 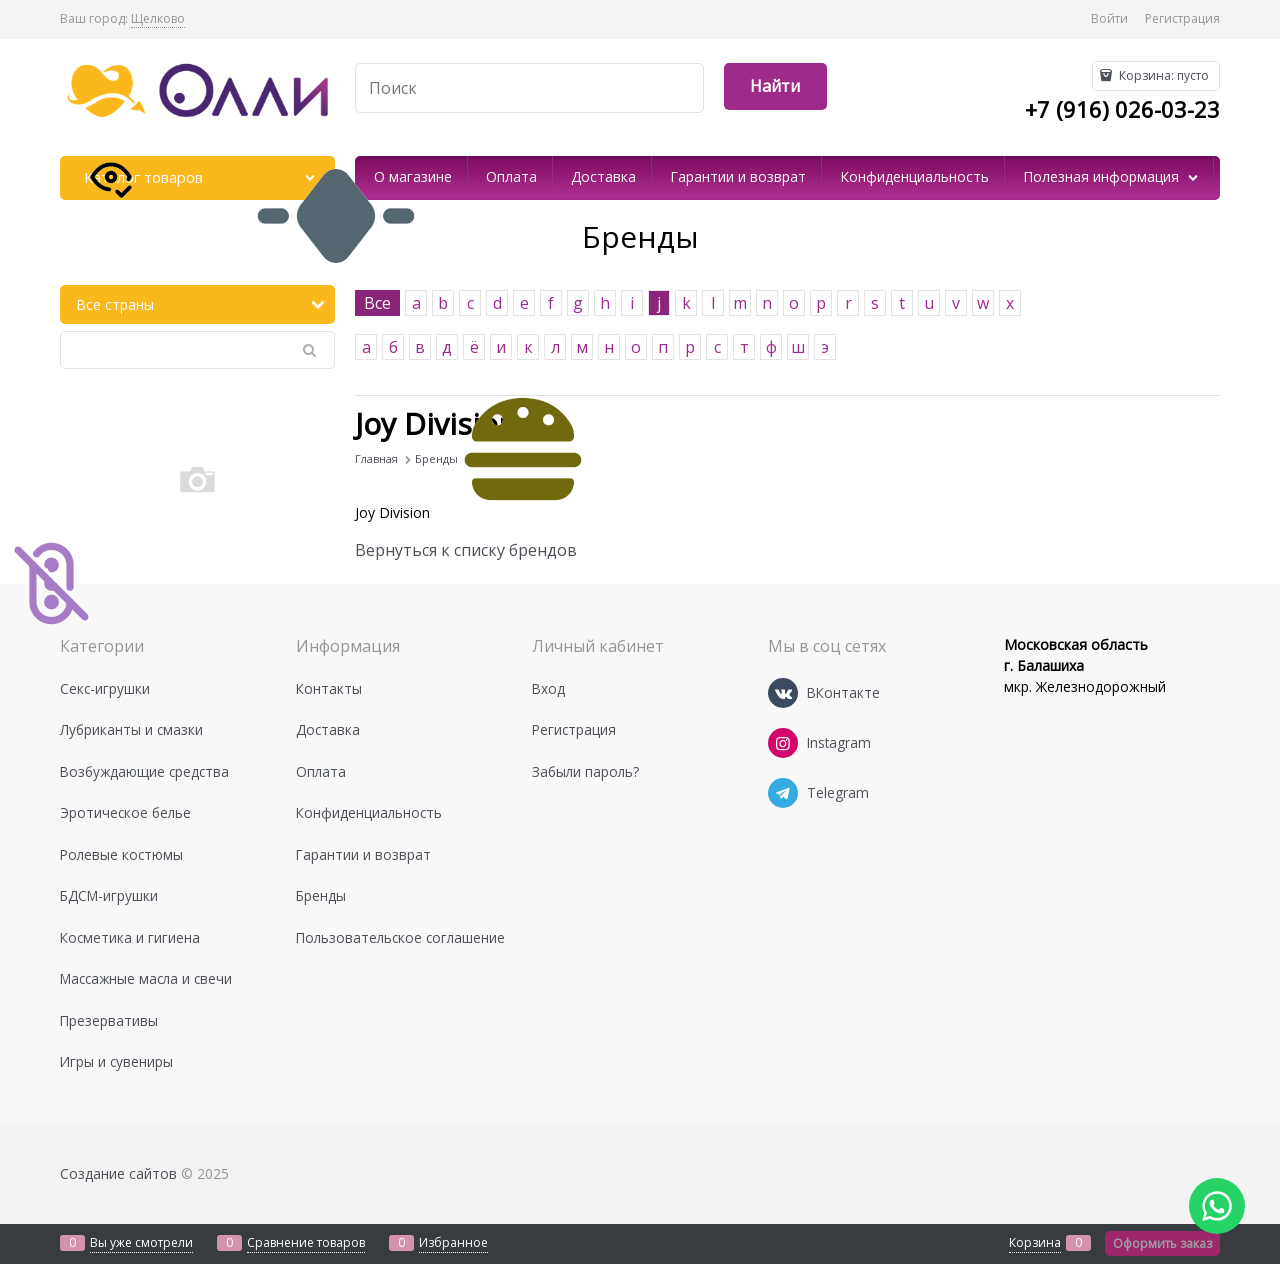 I want to click on access food or restaurant options, so click(x=523, y=449).